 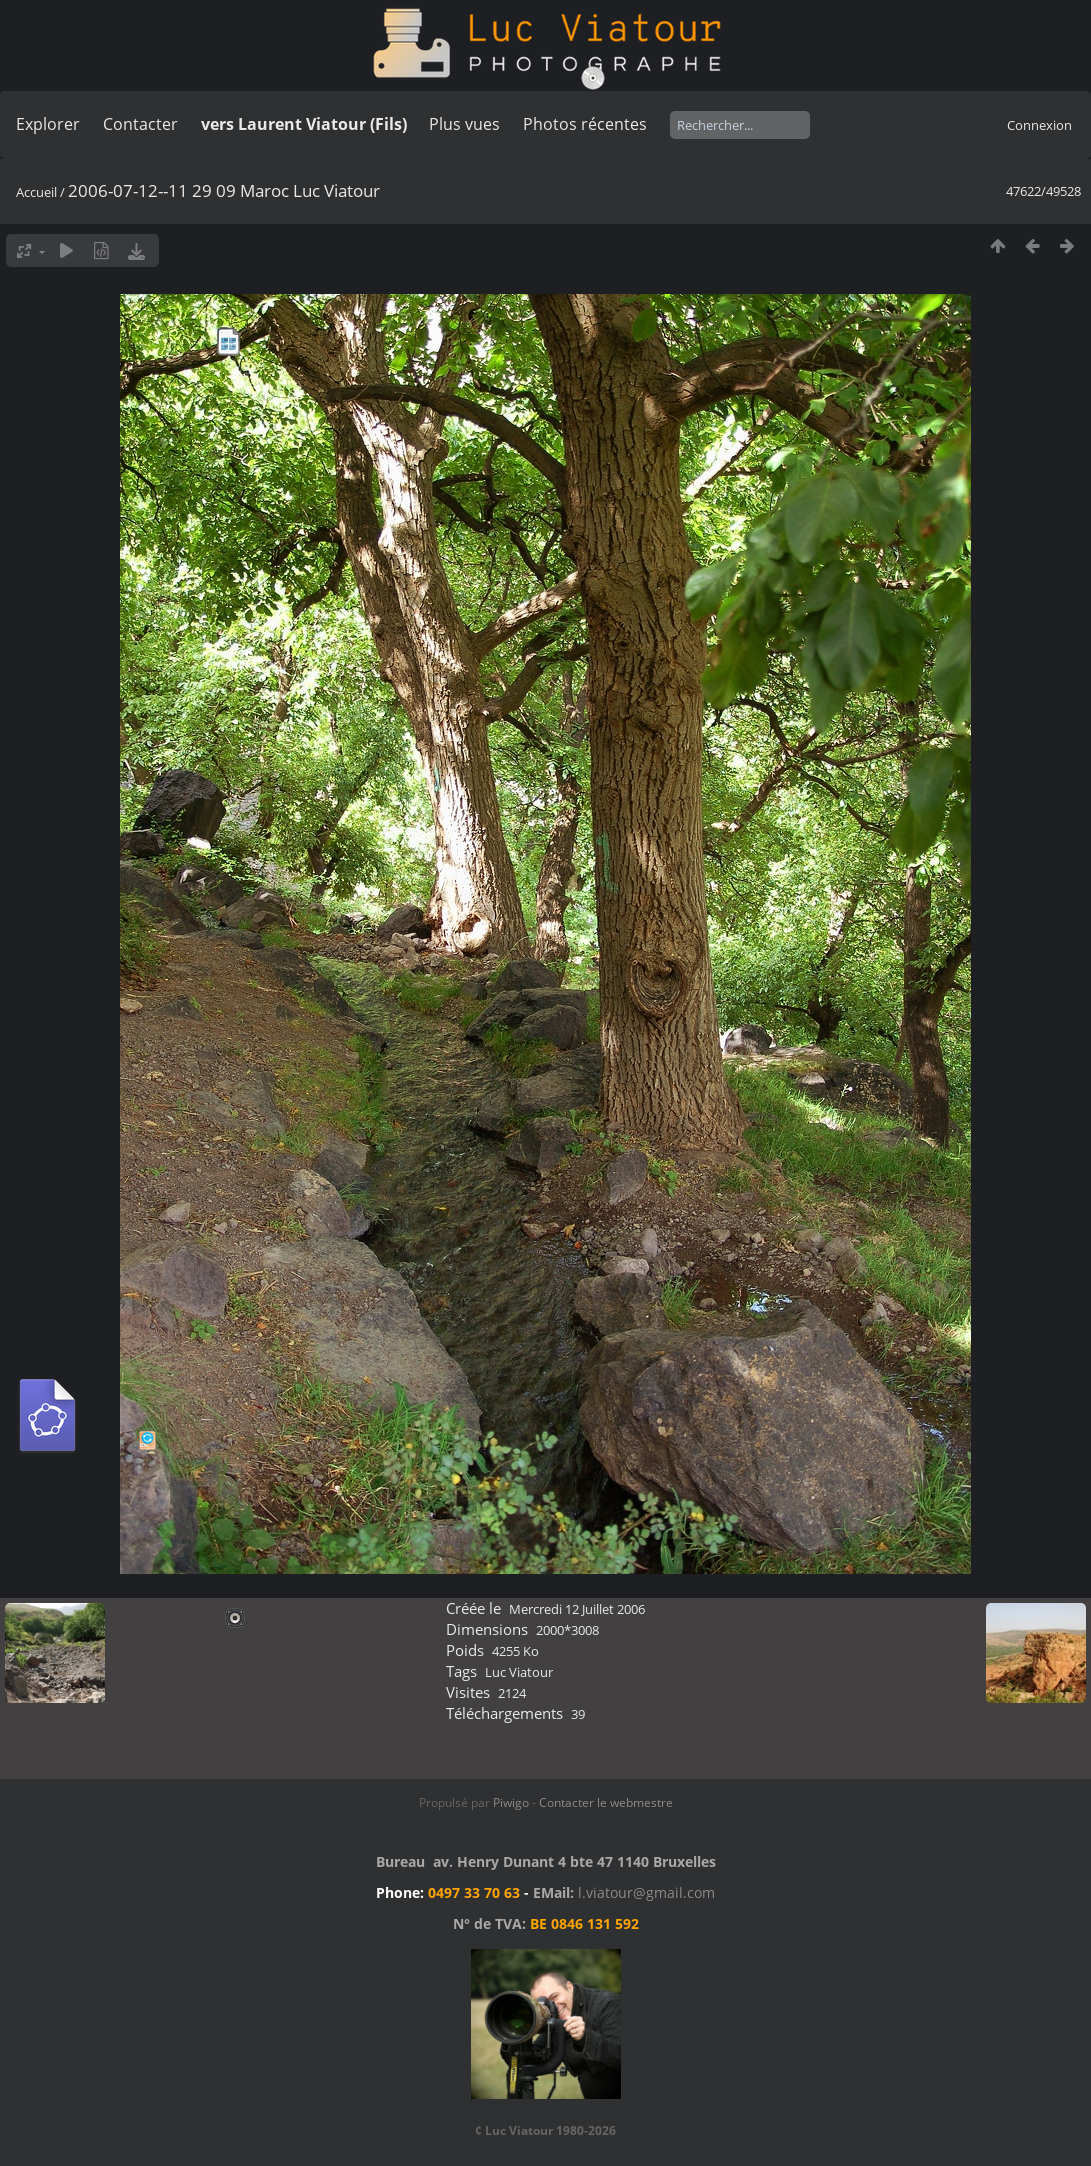 What do you see at coordinates (147, 1440) in the screenshot?
I see `system package updates available` at bounding box center [147, 1440].